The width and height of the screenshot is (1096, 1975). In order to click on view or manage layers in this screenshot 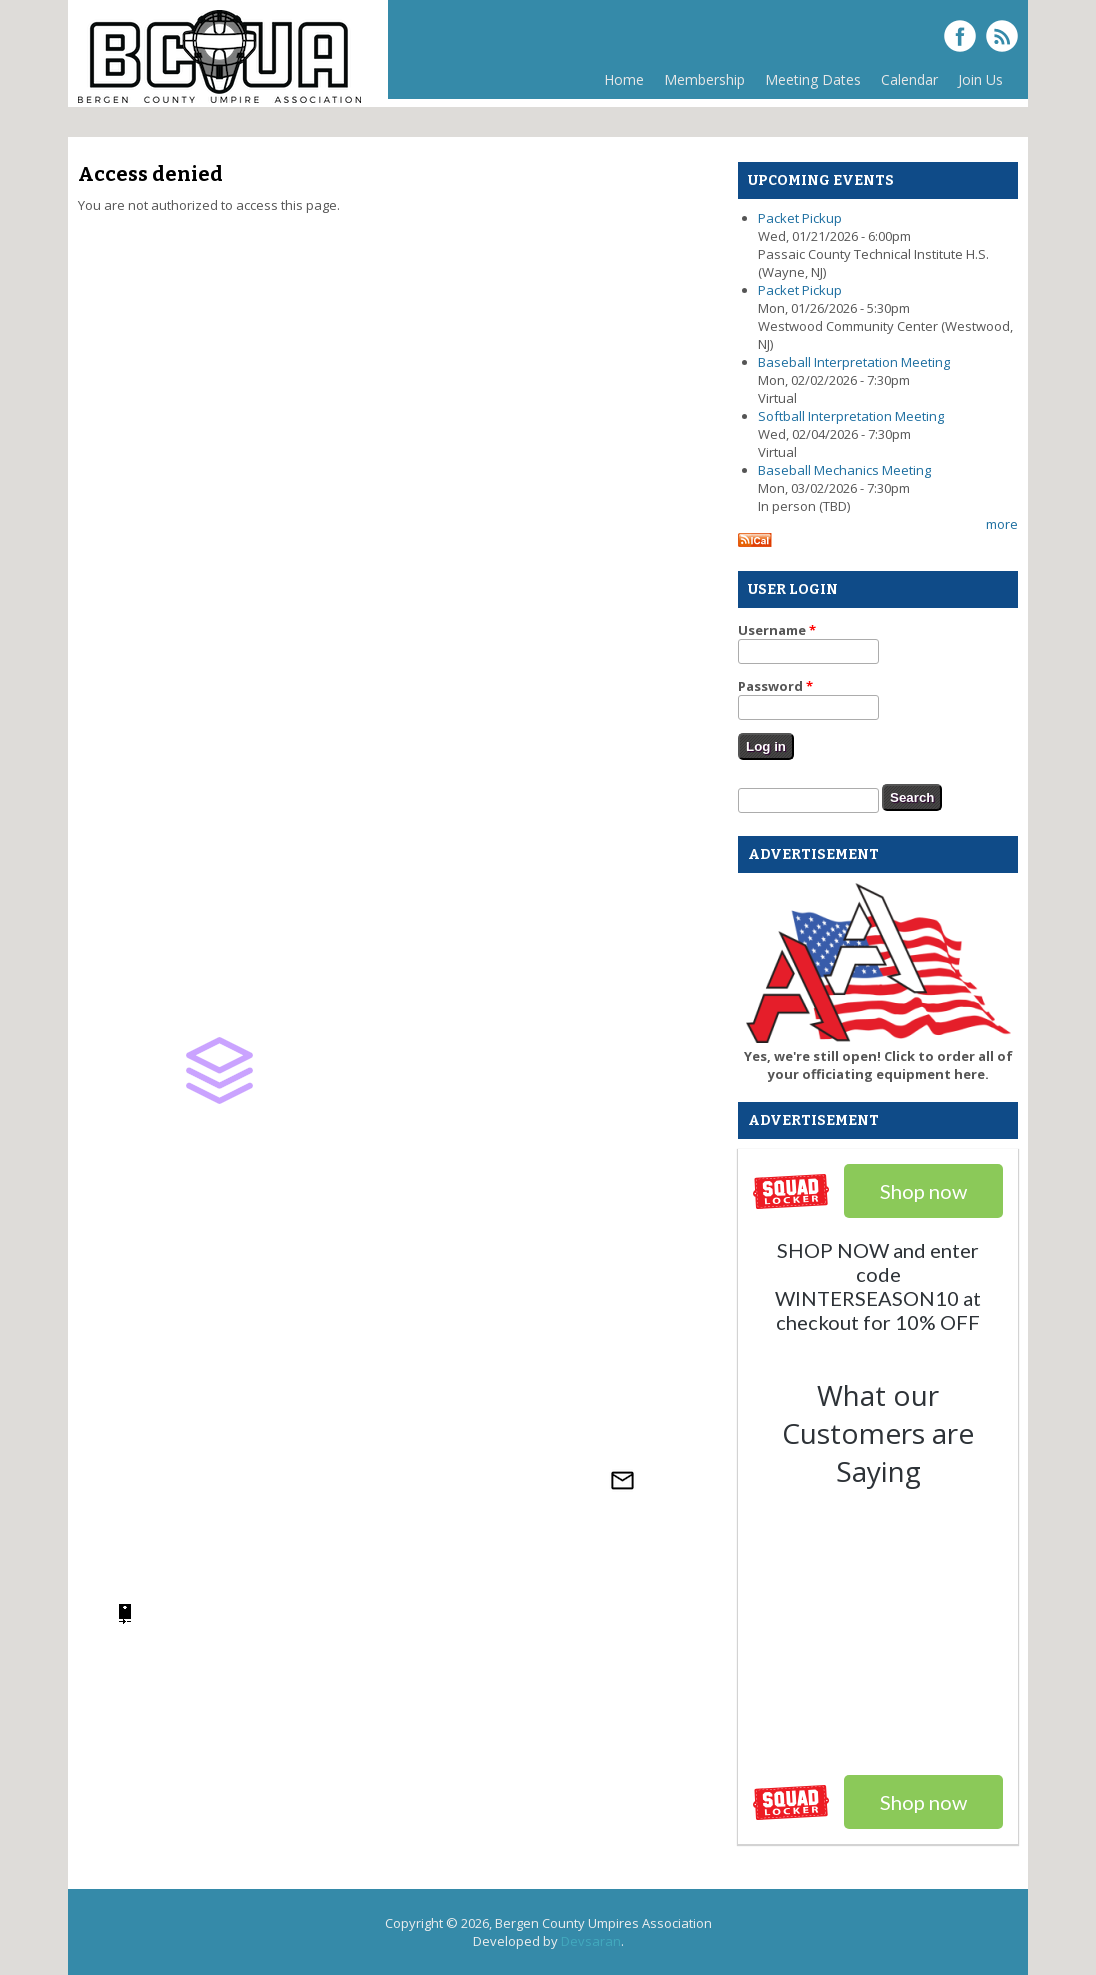, I will do `click(219, 1070)`.